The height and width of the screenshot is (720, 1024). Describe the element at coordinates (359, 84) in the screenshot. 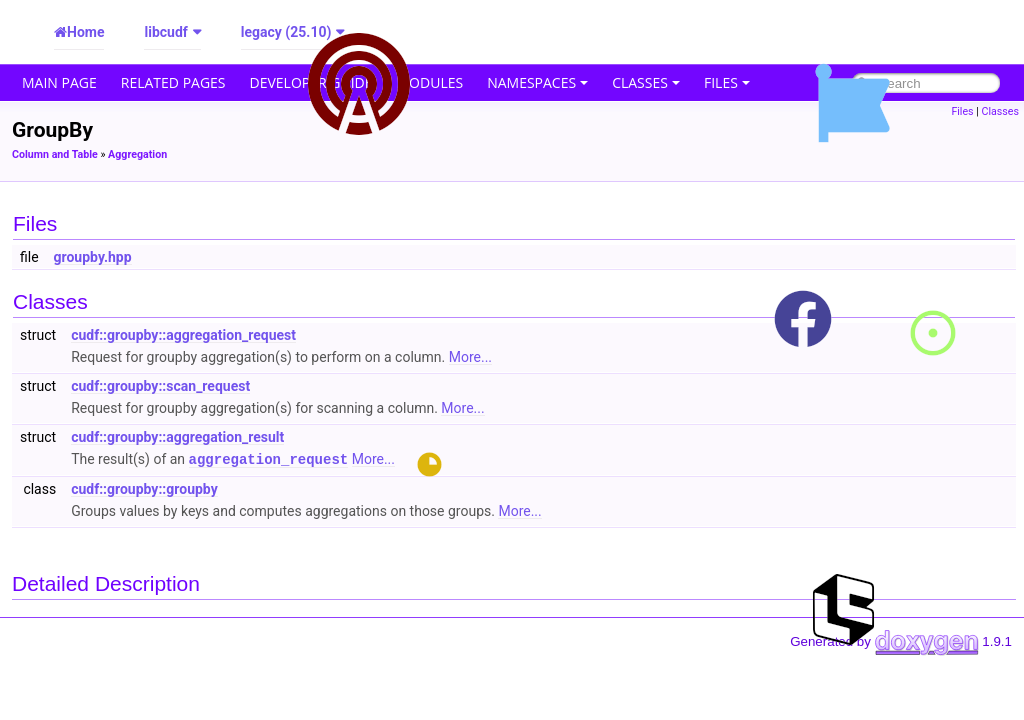

I see `open the AntennaPod podcast app` at that location.